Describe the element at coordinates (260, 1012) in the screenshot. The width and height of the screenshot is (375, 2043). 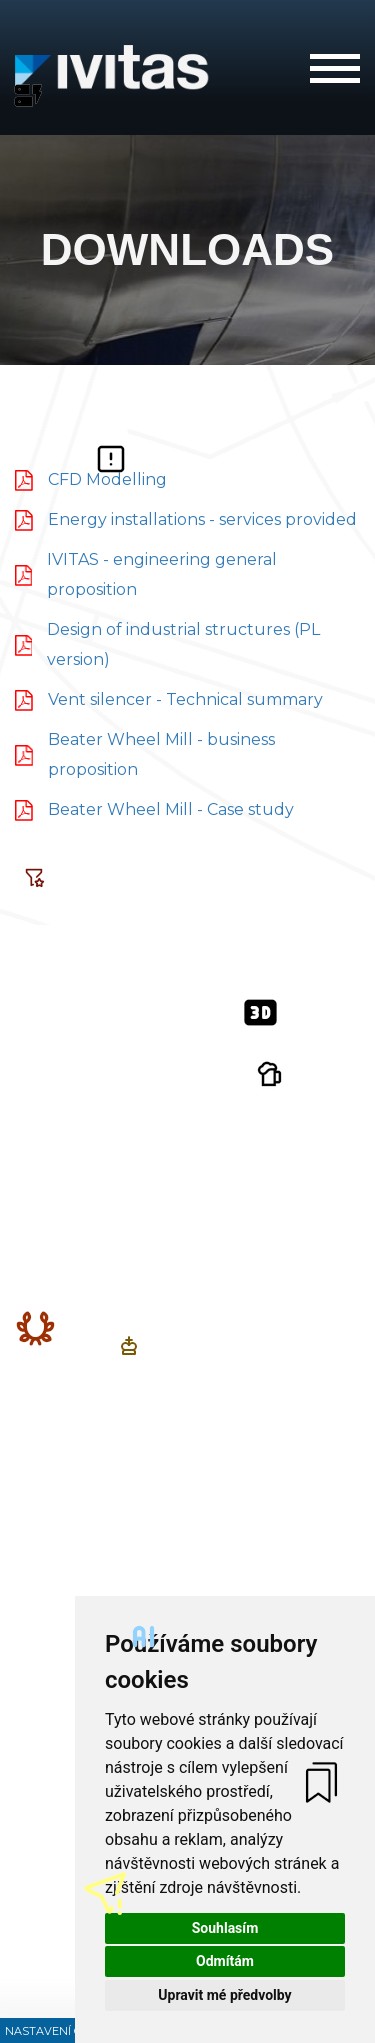
I see `indicates 3D content or viewing mode` at that location.